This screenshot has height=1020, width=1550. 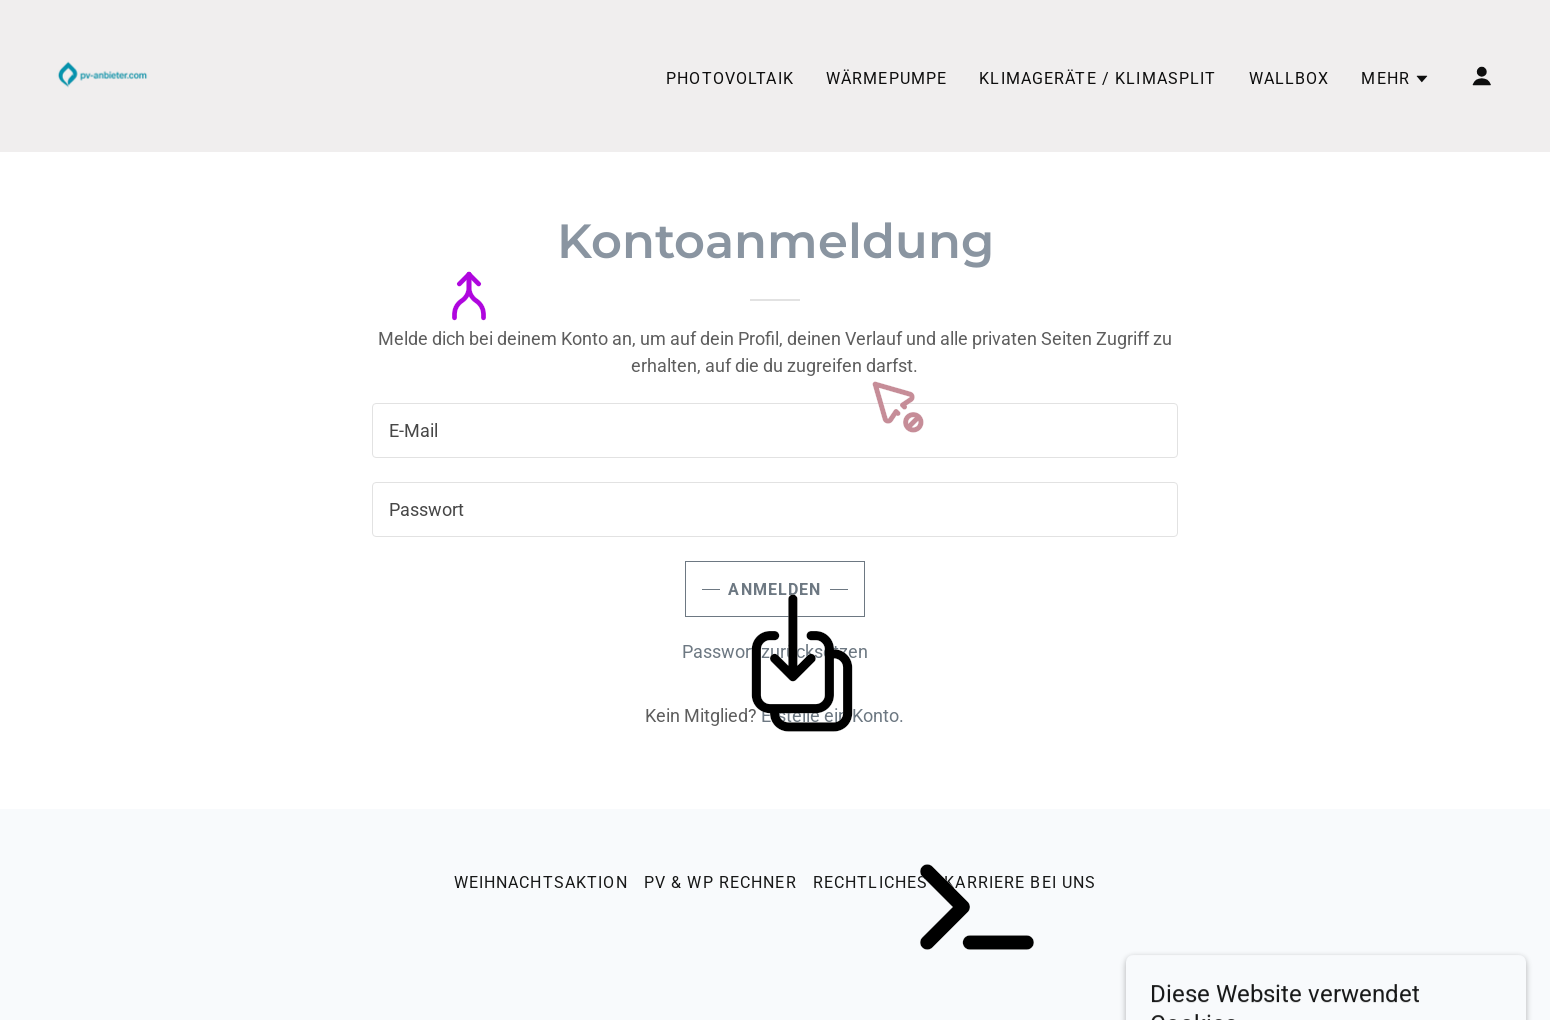 I want to click on open the command line terminal, so click(x=977, y=907).